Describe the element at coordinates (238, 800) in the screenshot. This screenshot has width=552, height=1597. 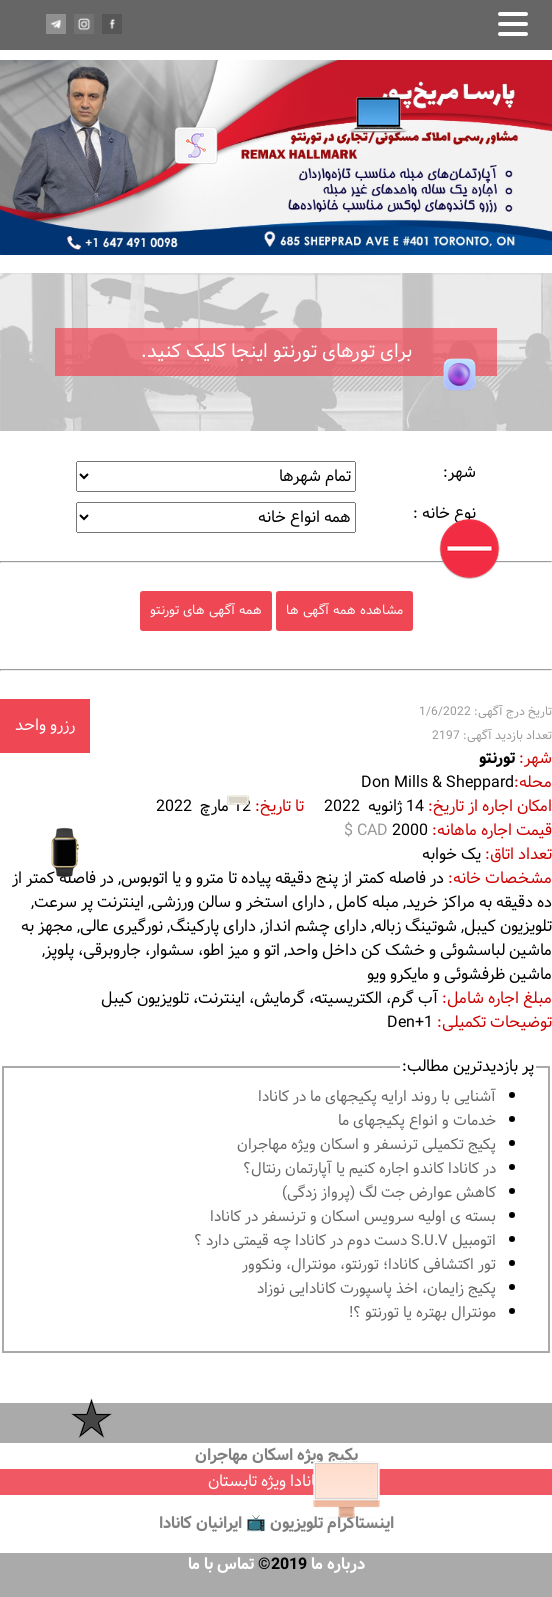
I see `connect a wireless bluetooth keyboard` at that location.